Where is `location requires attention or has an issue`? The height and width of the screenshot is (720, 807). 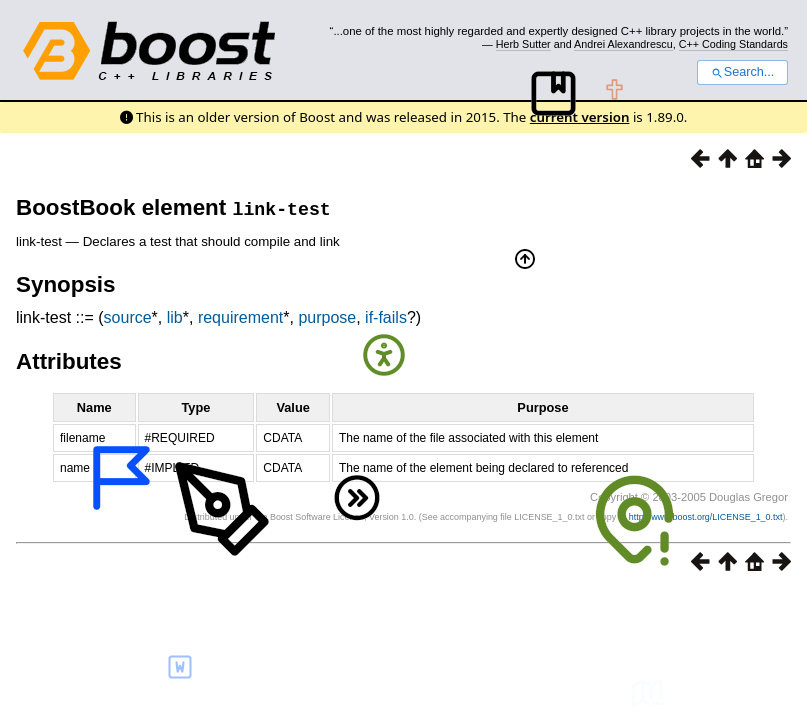
location requires attention or has an issue is located at coordinates (634, 518).